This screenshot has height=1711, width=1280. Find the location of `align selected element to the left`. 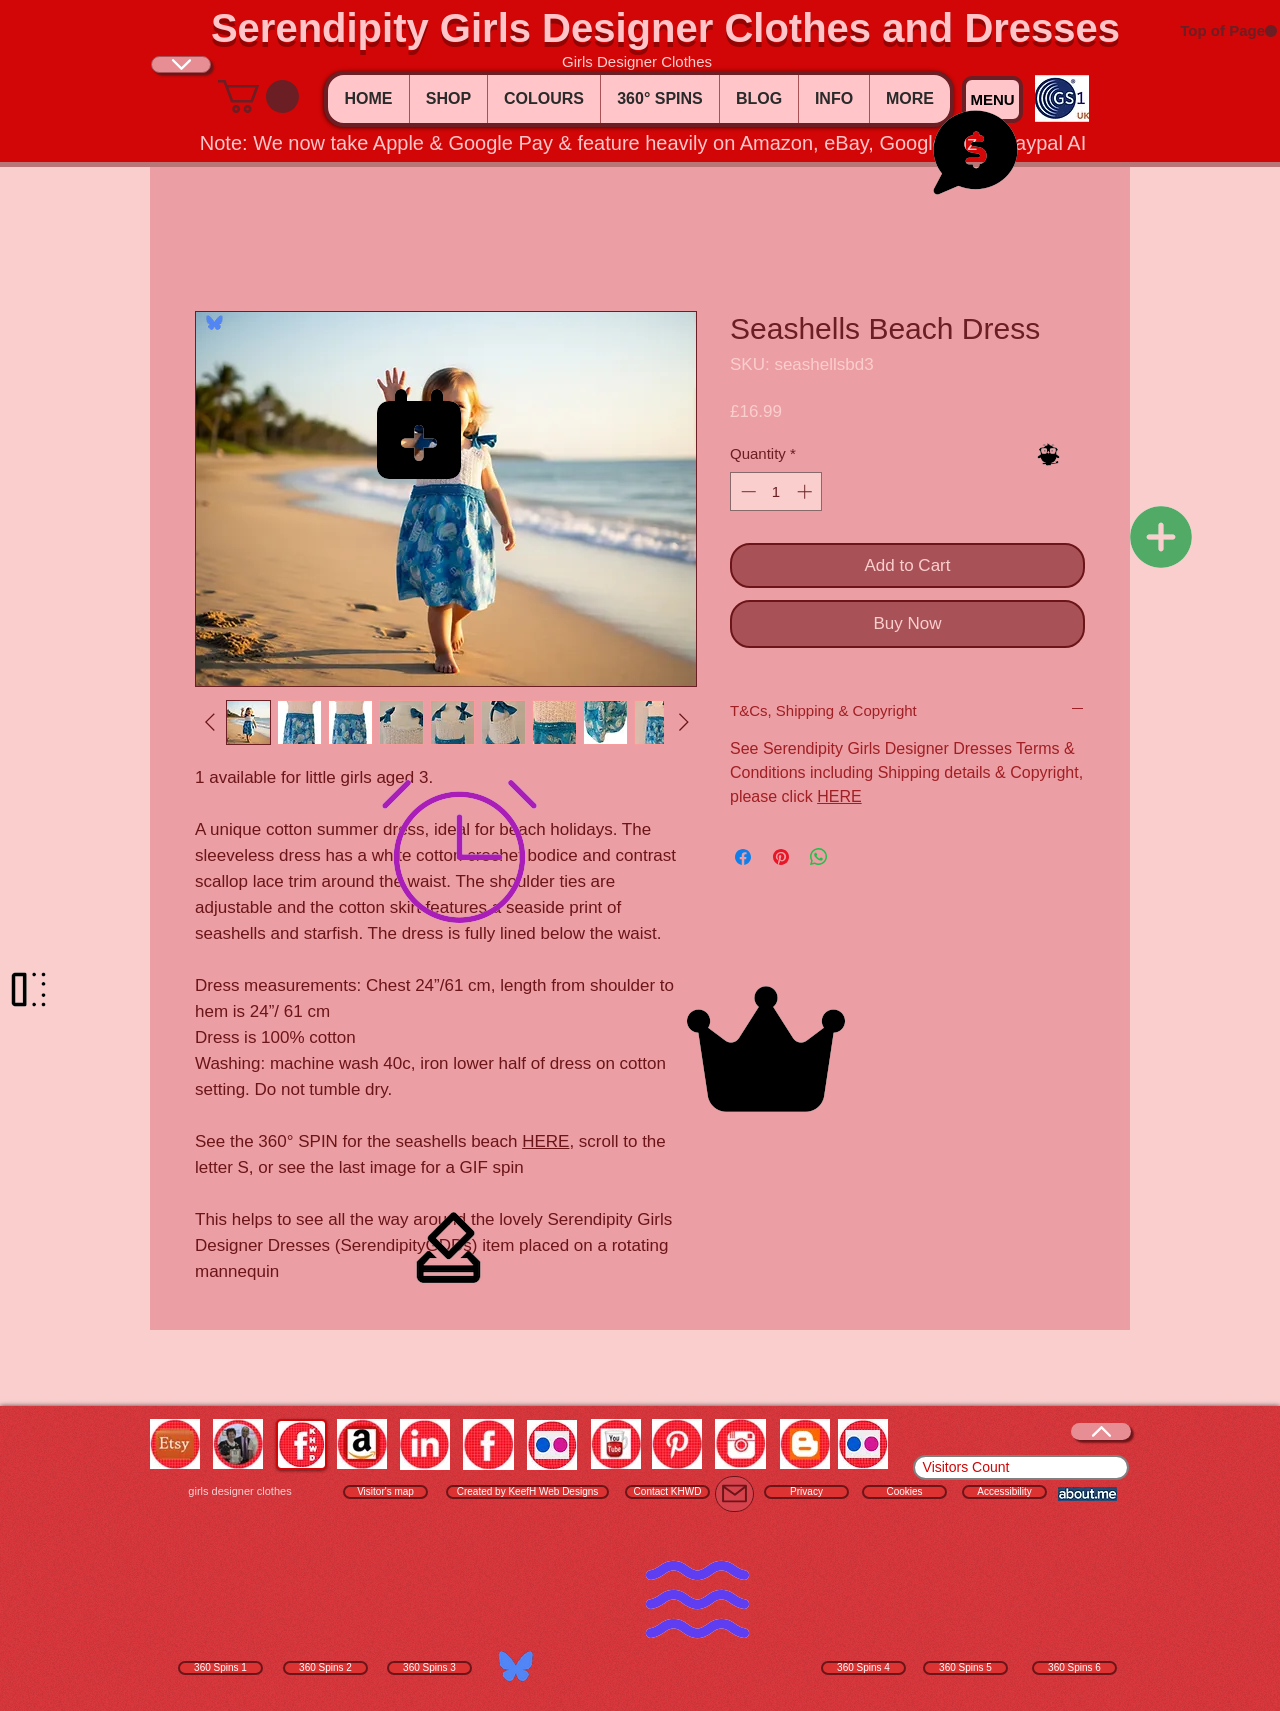

align selected element to the left is located at coordinates (28, 989).